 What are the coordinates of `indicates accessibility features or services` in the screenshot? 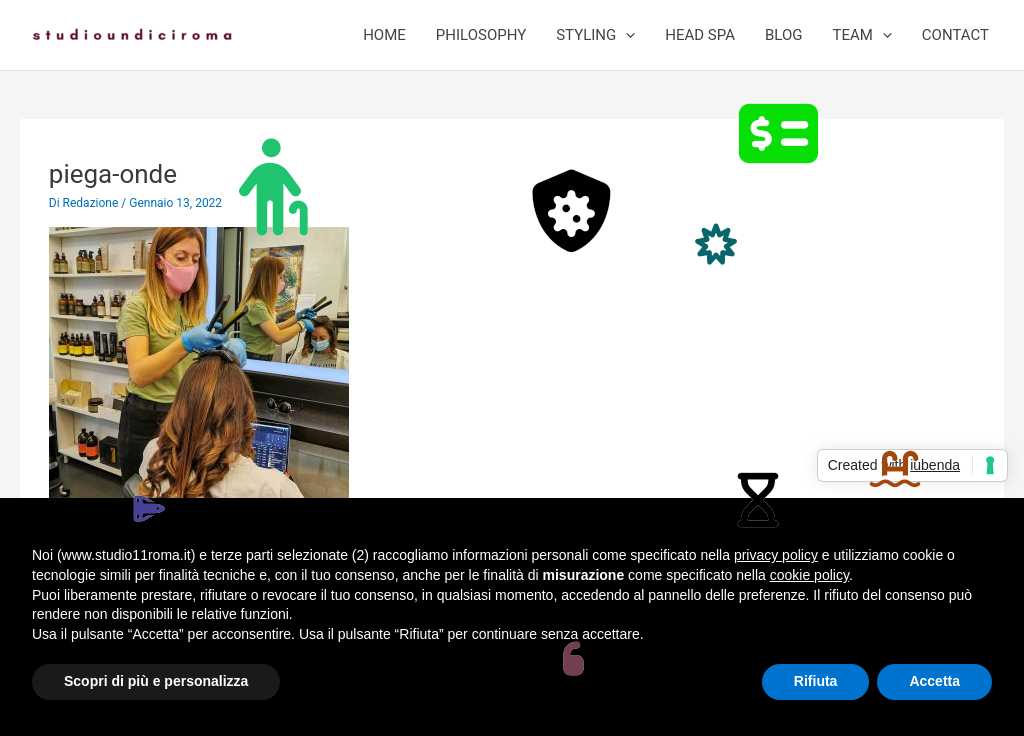 It's located at (270, 187).